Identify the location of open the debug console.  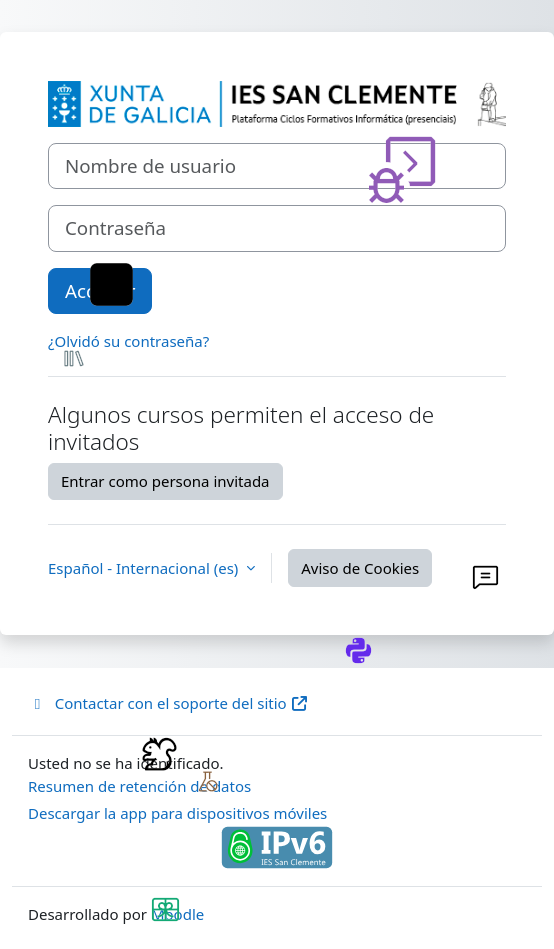
(404, 168).